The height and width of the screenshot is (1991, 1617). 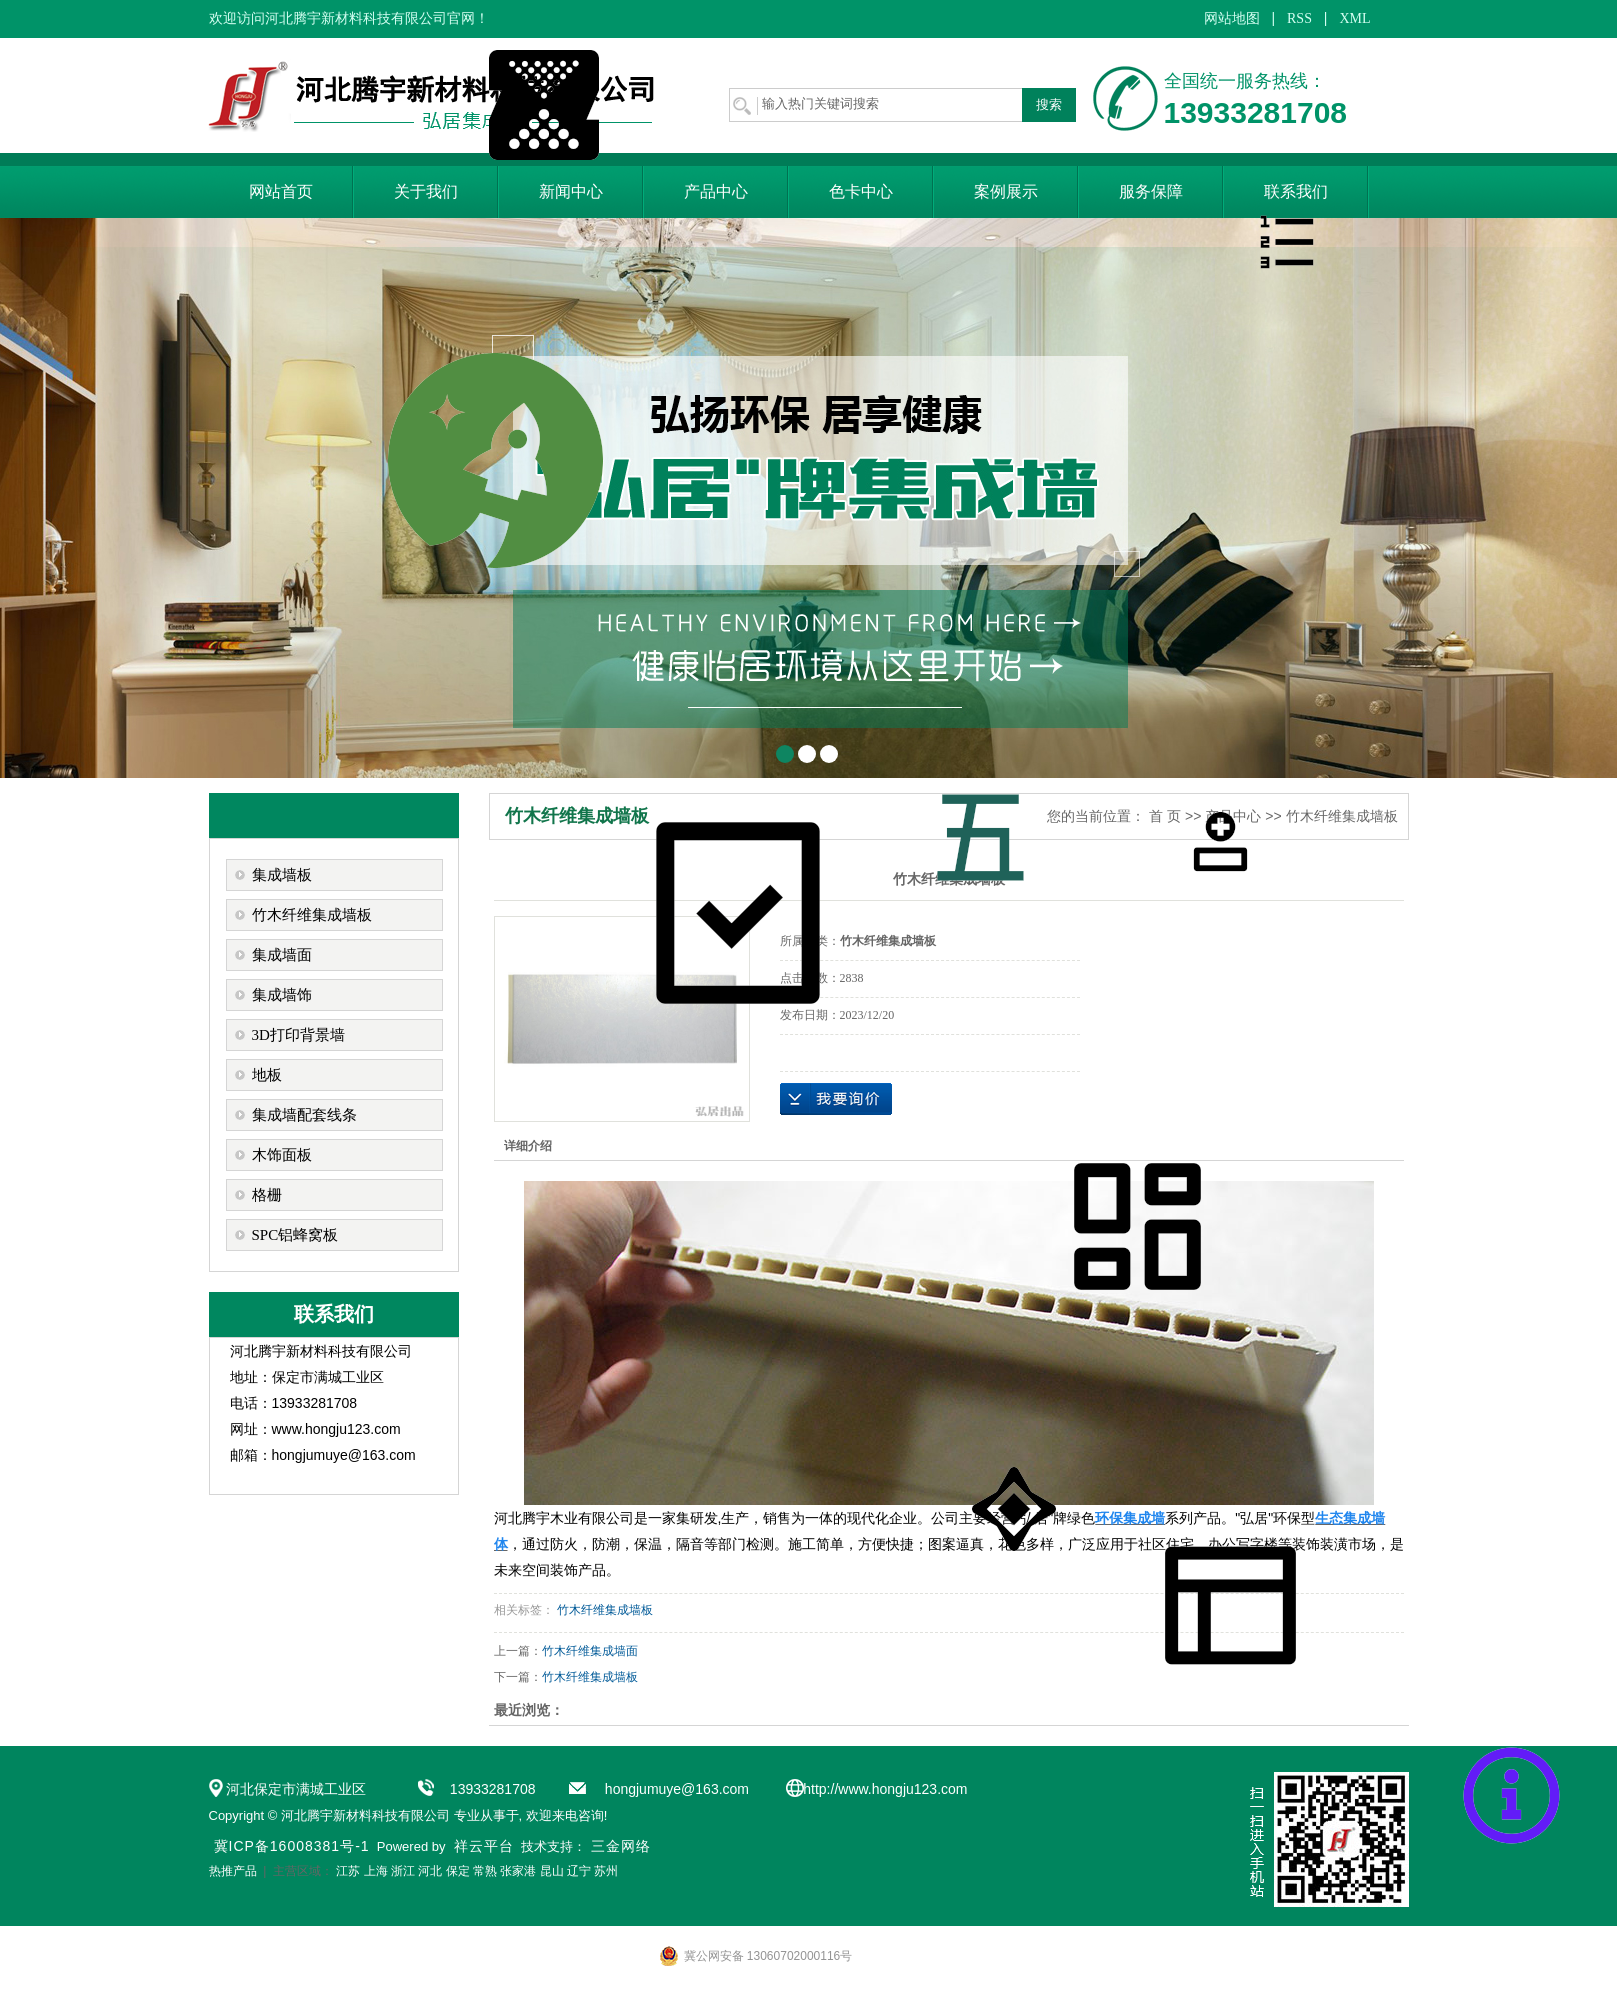 What do you see at coordinates (1014, 1509) in the screenshot?
I see `openmined logo - an open-source privacy-focused AI platform` at bounding box center [1014, 1509].